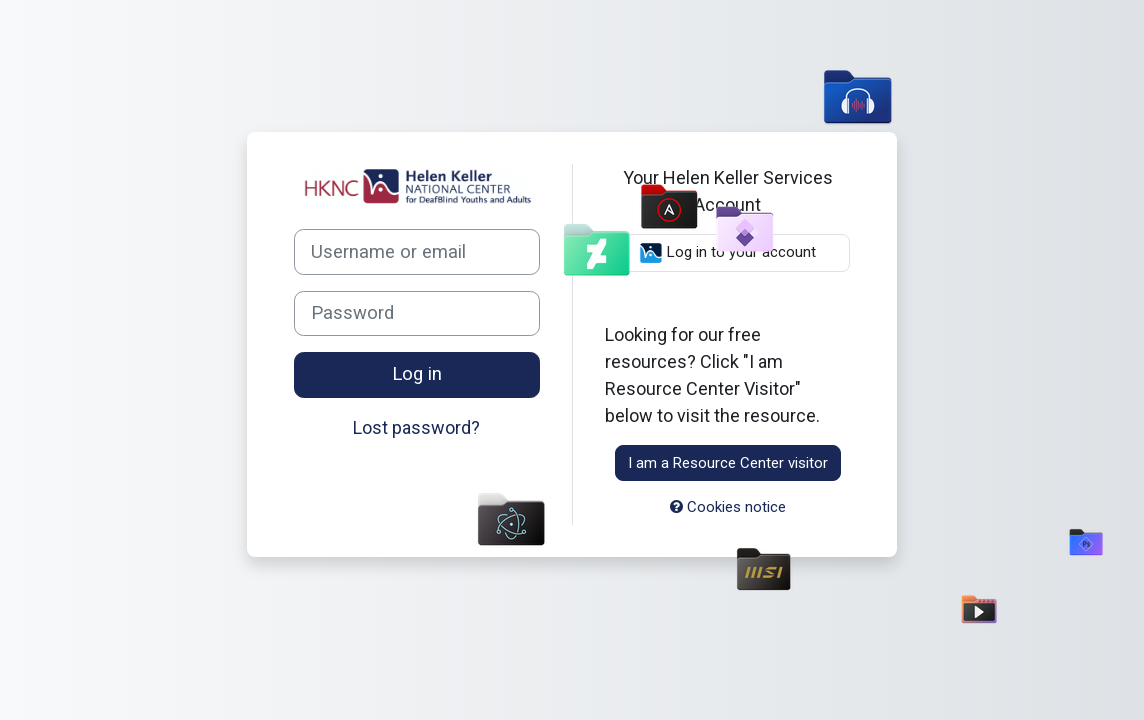 Image resolution: width=1144 pixels, height=720 pixels. I want to click on open audacity project files folder, so click(857, 98).